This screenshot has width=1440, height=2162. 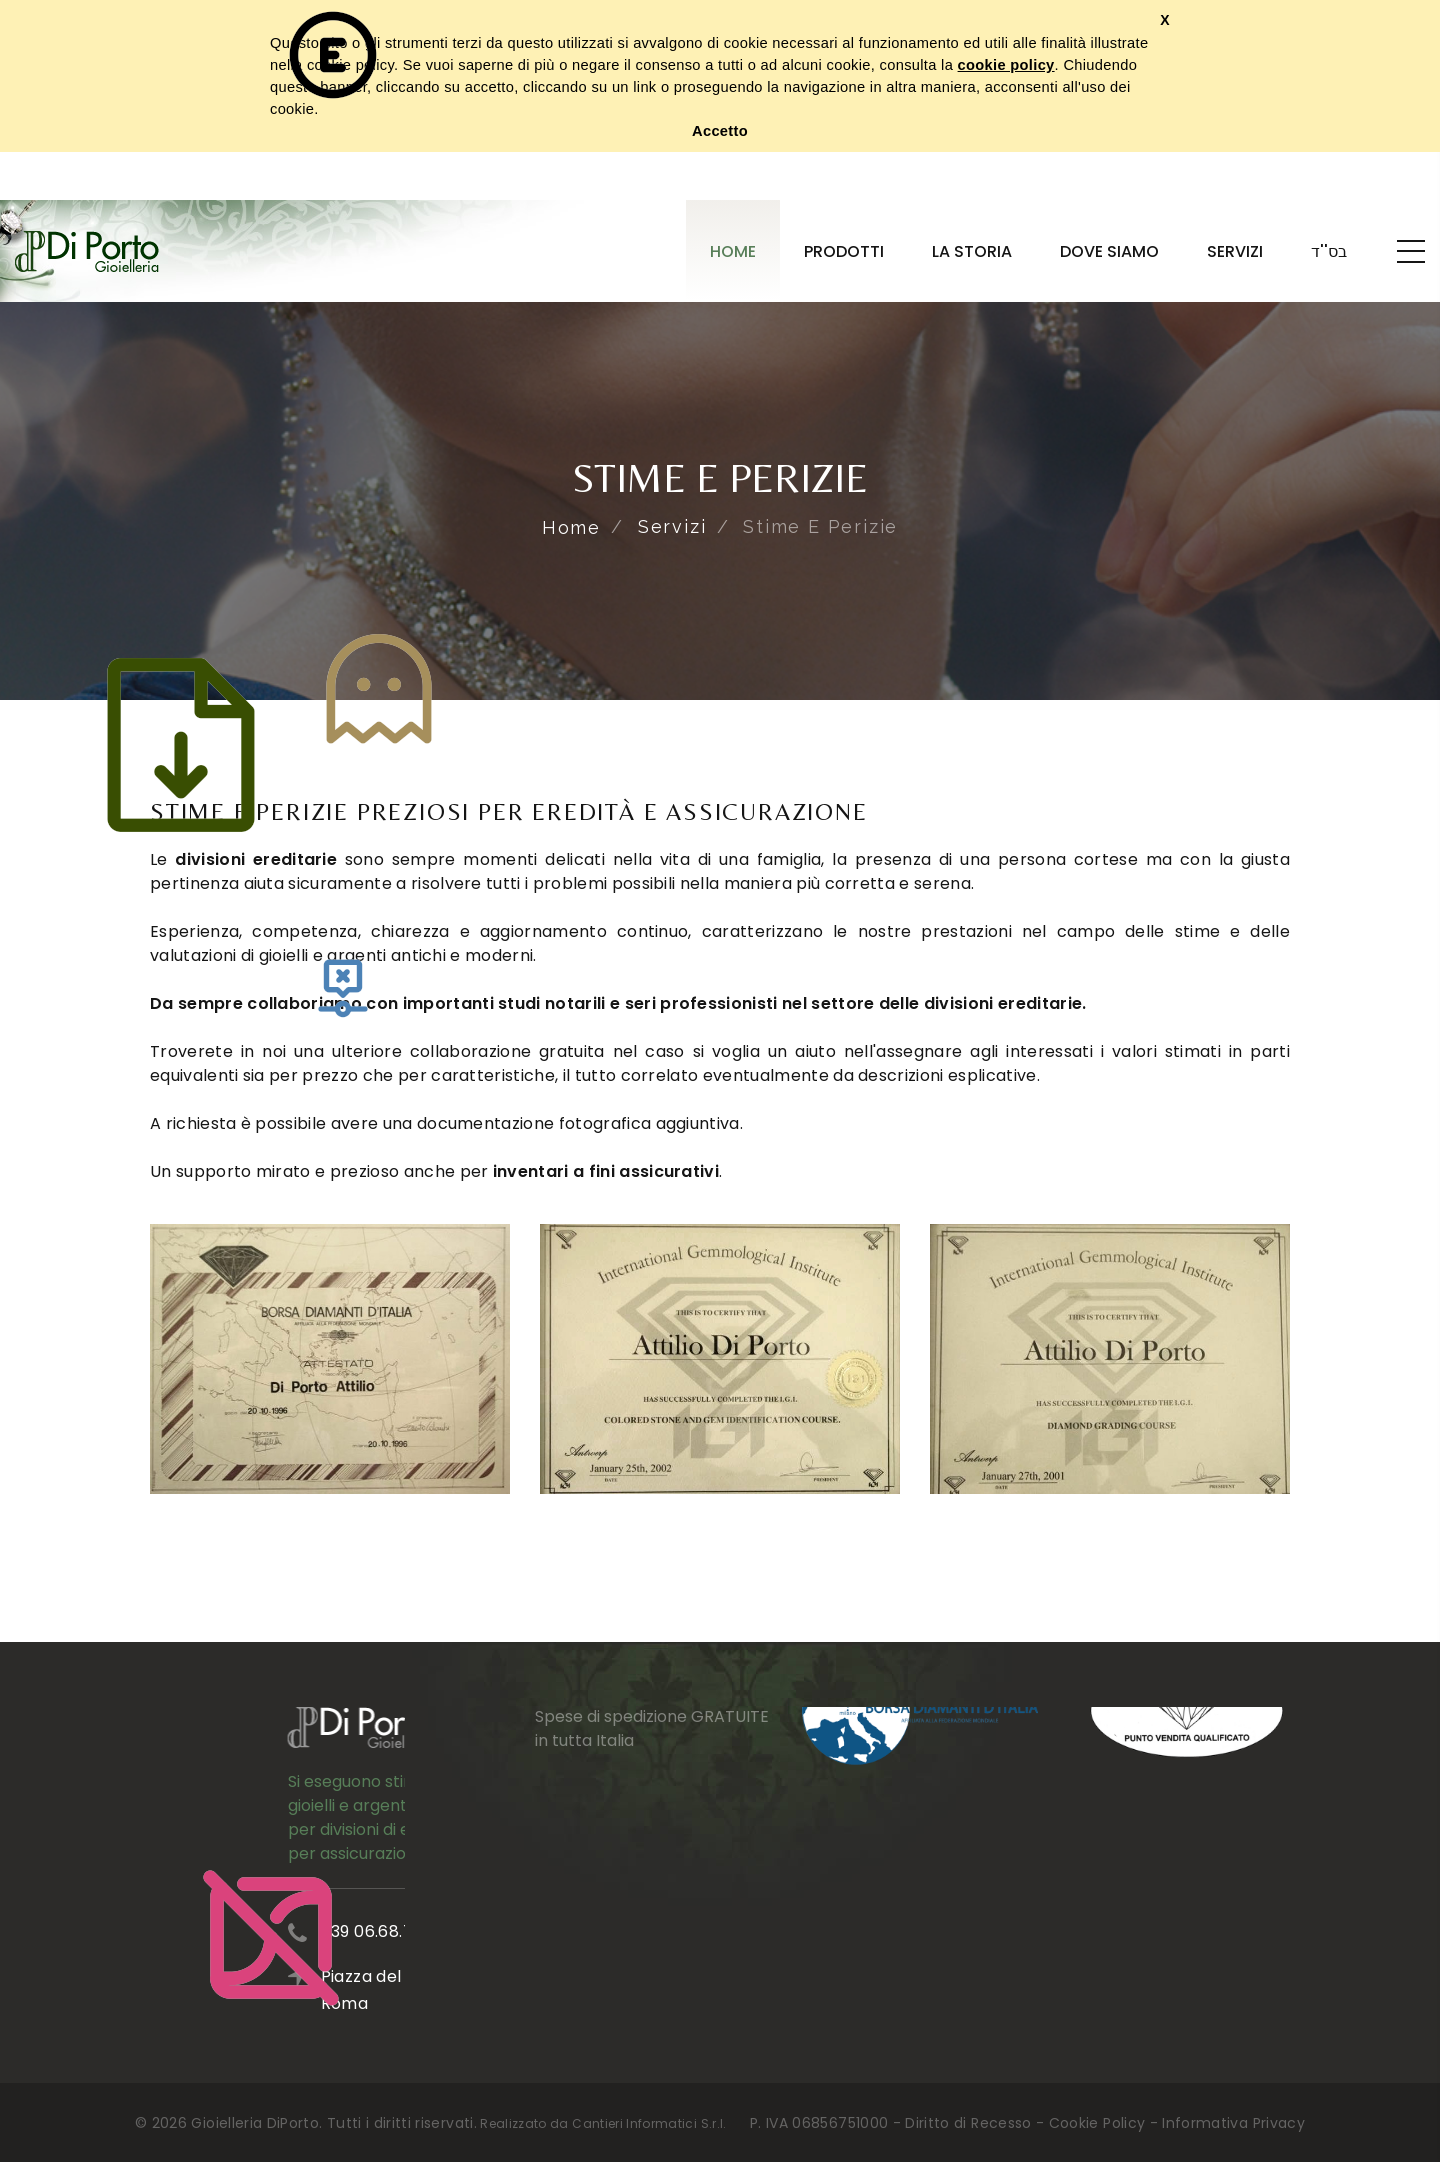 What do you see at coordinates (379, 691) in the screenshot?
I see `enable ghost mode or incognito browsing` at bounding box center [379, 691].